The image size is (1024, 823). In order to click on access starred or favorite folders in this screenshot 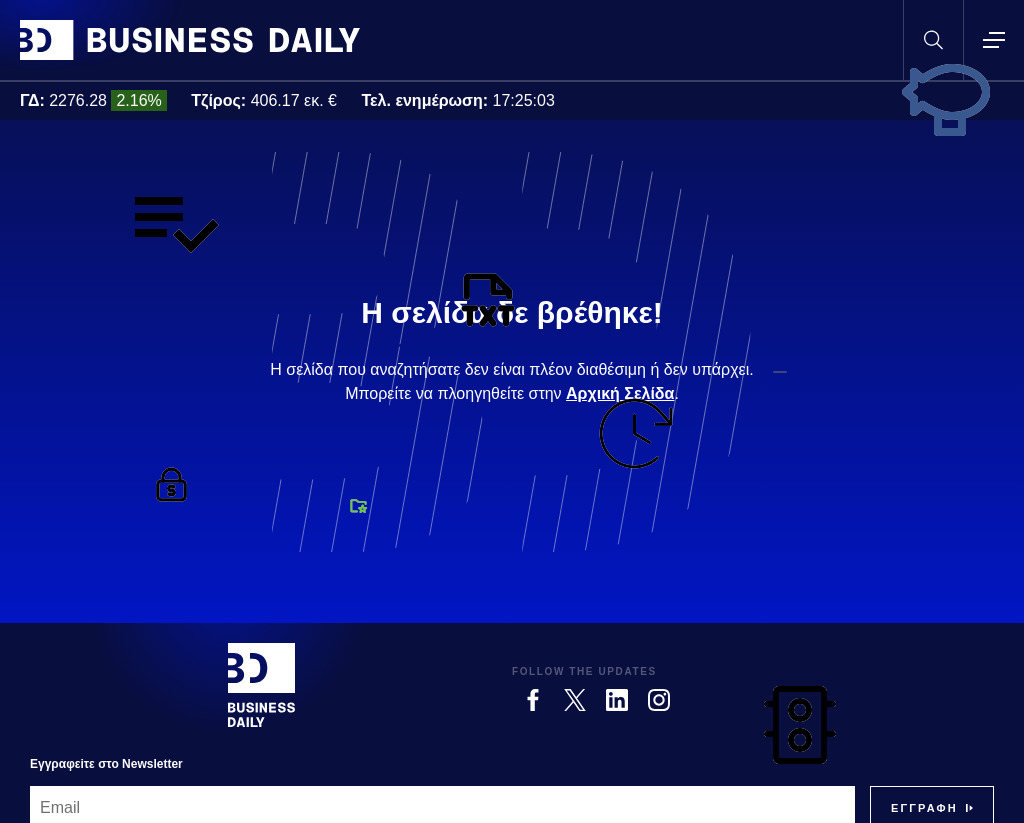, I will do `click(358, 505)`.